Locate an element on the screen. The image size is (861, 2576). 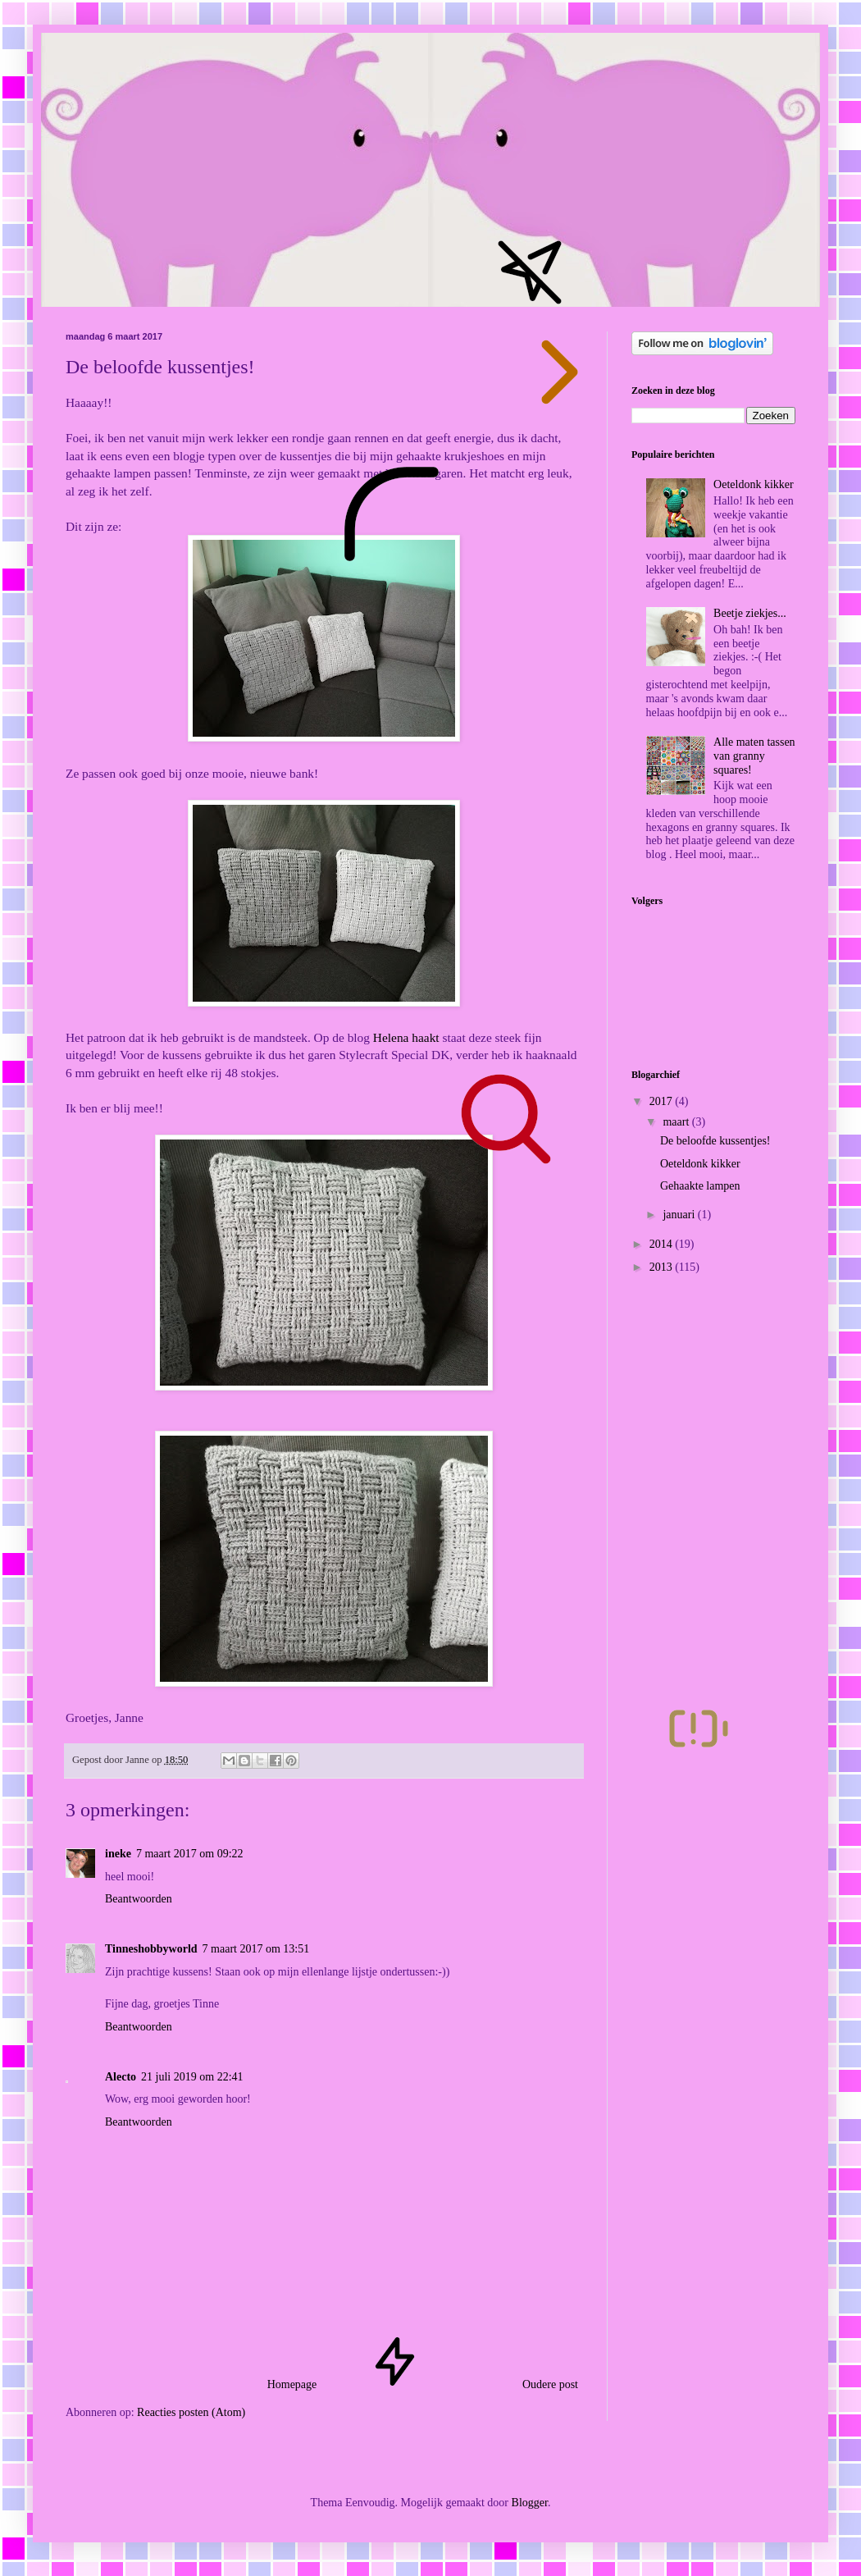
navigation or GPS is currently disabled is located at coordinates (530, 272).